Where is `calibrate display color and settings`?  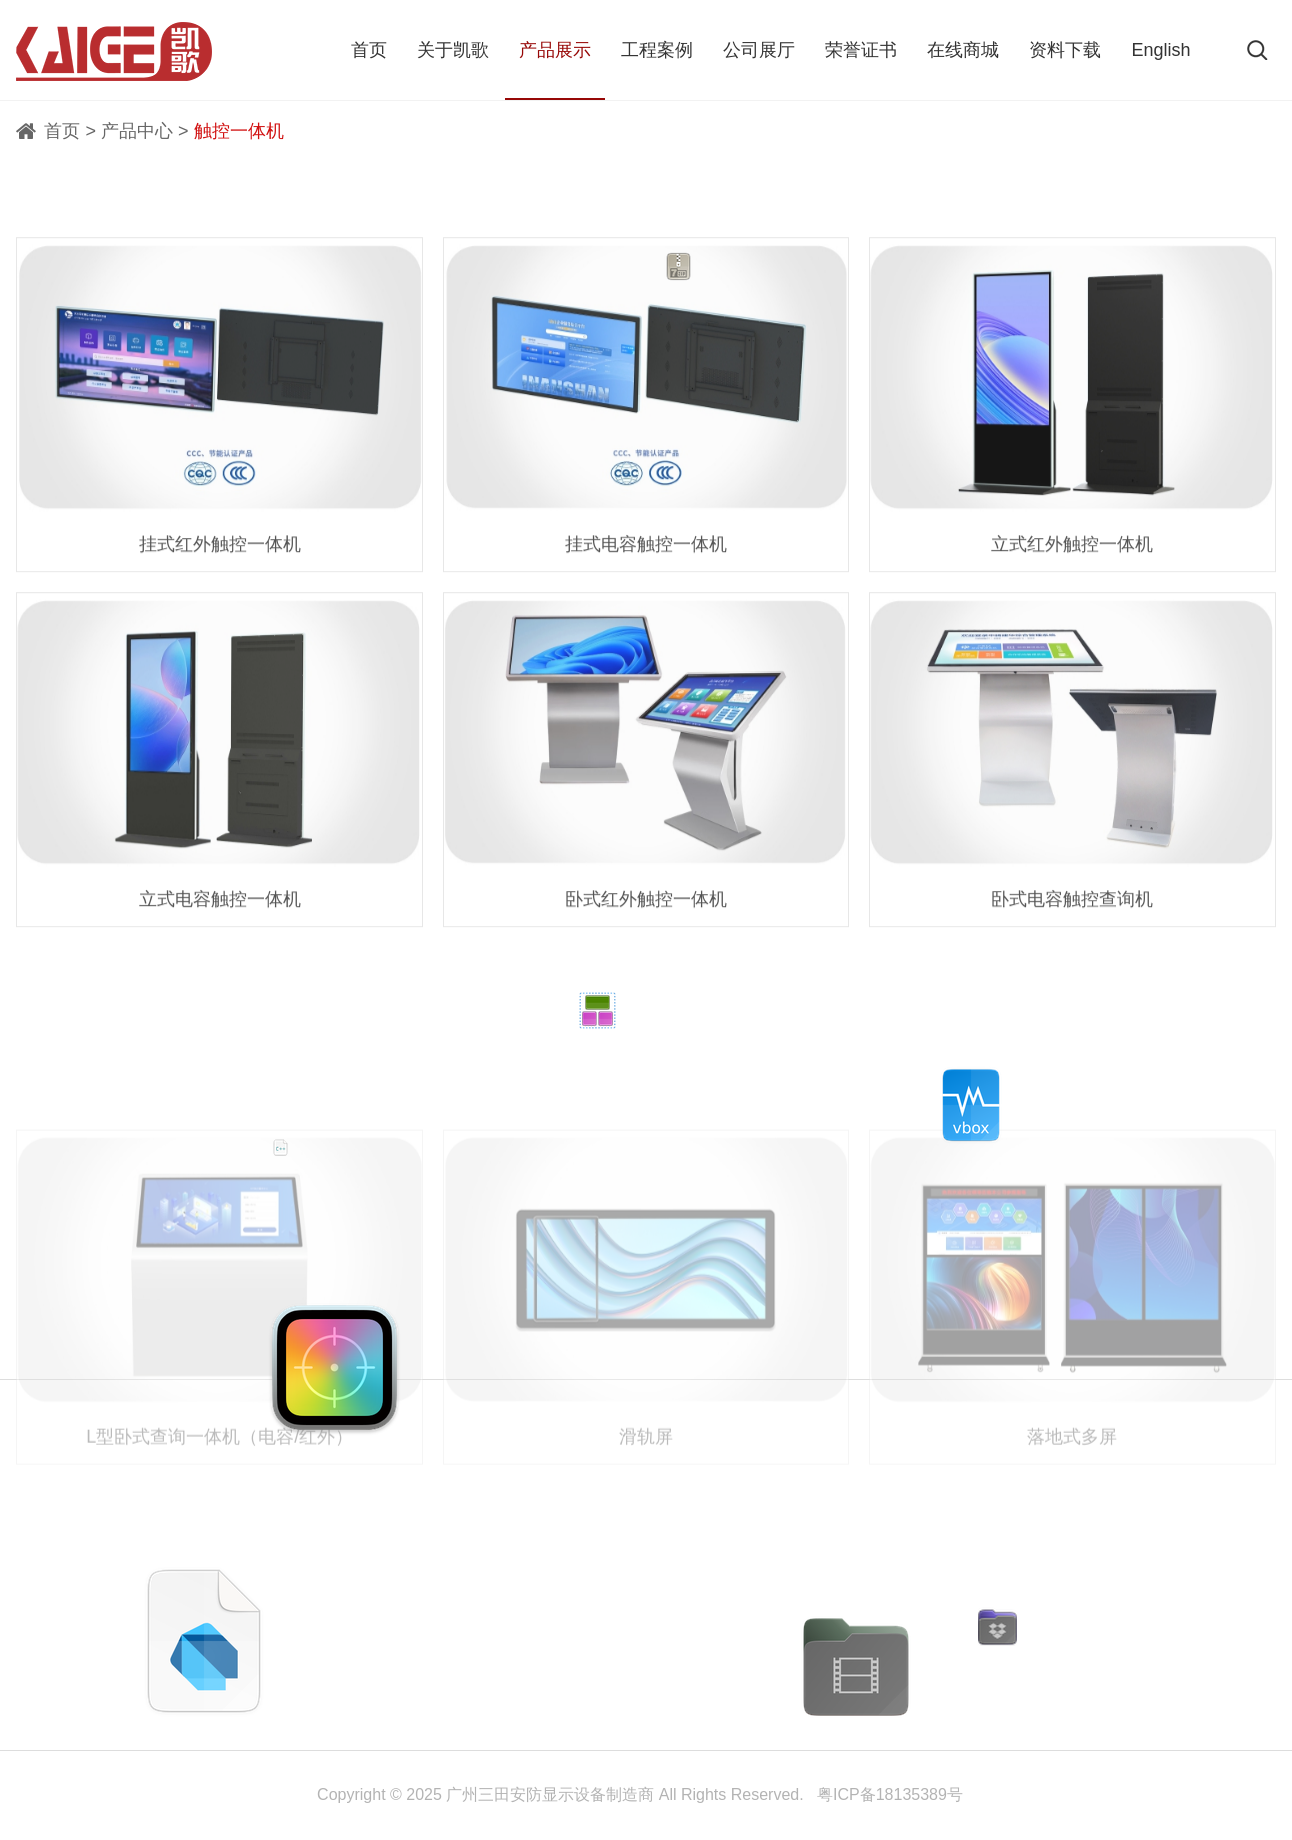
calibrate display color and settings is located at coordinates (334, 1367).